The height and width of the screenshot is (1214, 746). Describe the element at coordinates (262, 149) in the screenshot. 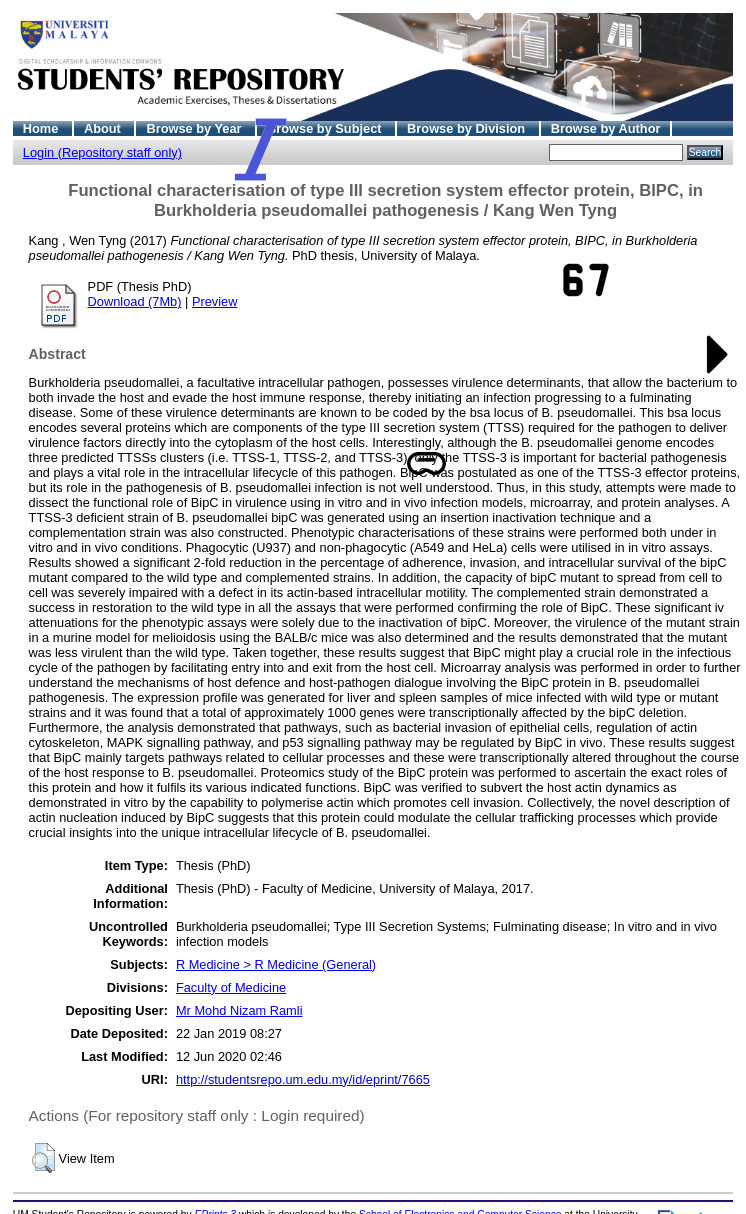

I see `apply italic formatting to selected text` at that location.